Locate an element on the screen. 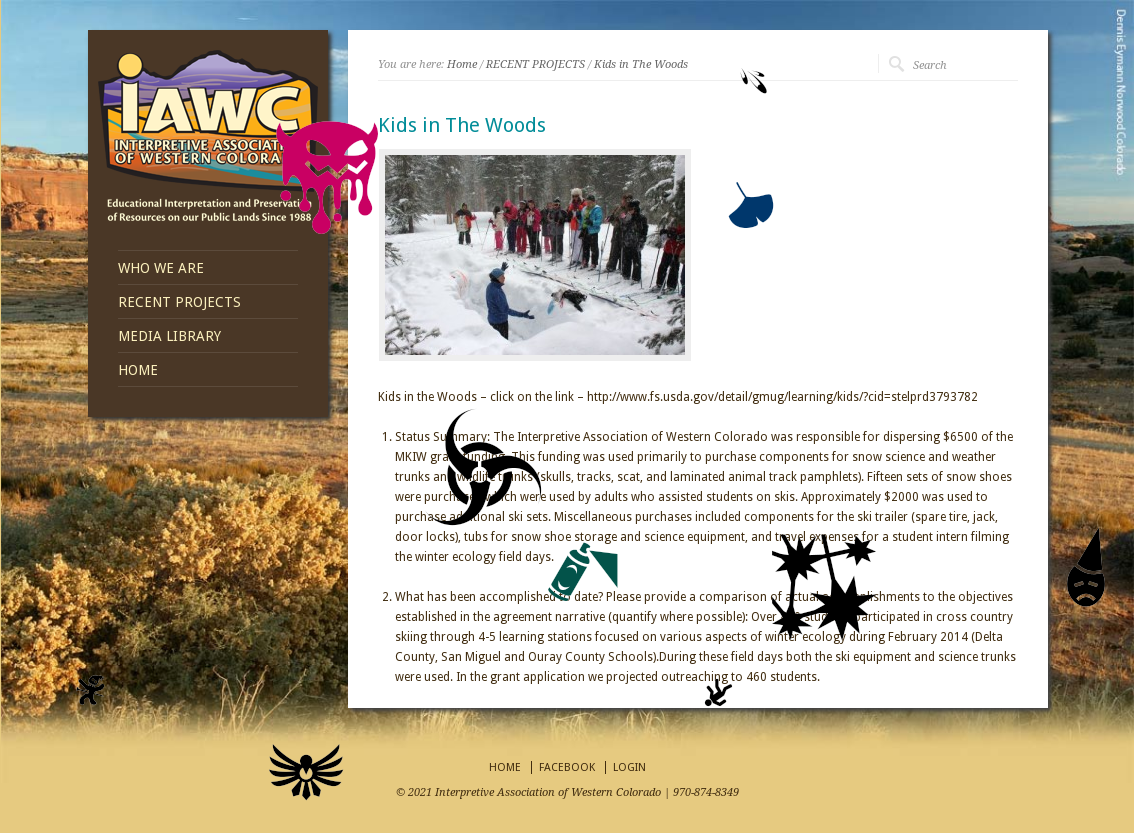  apply spray paint or graffiti tool is located at coordinates (582, 573).